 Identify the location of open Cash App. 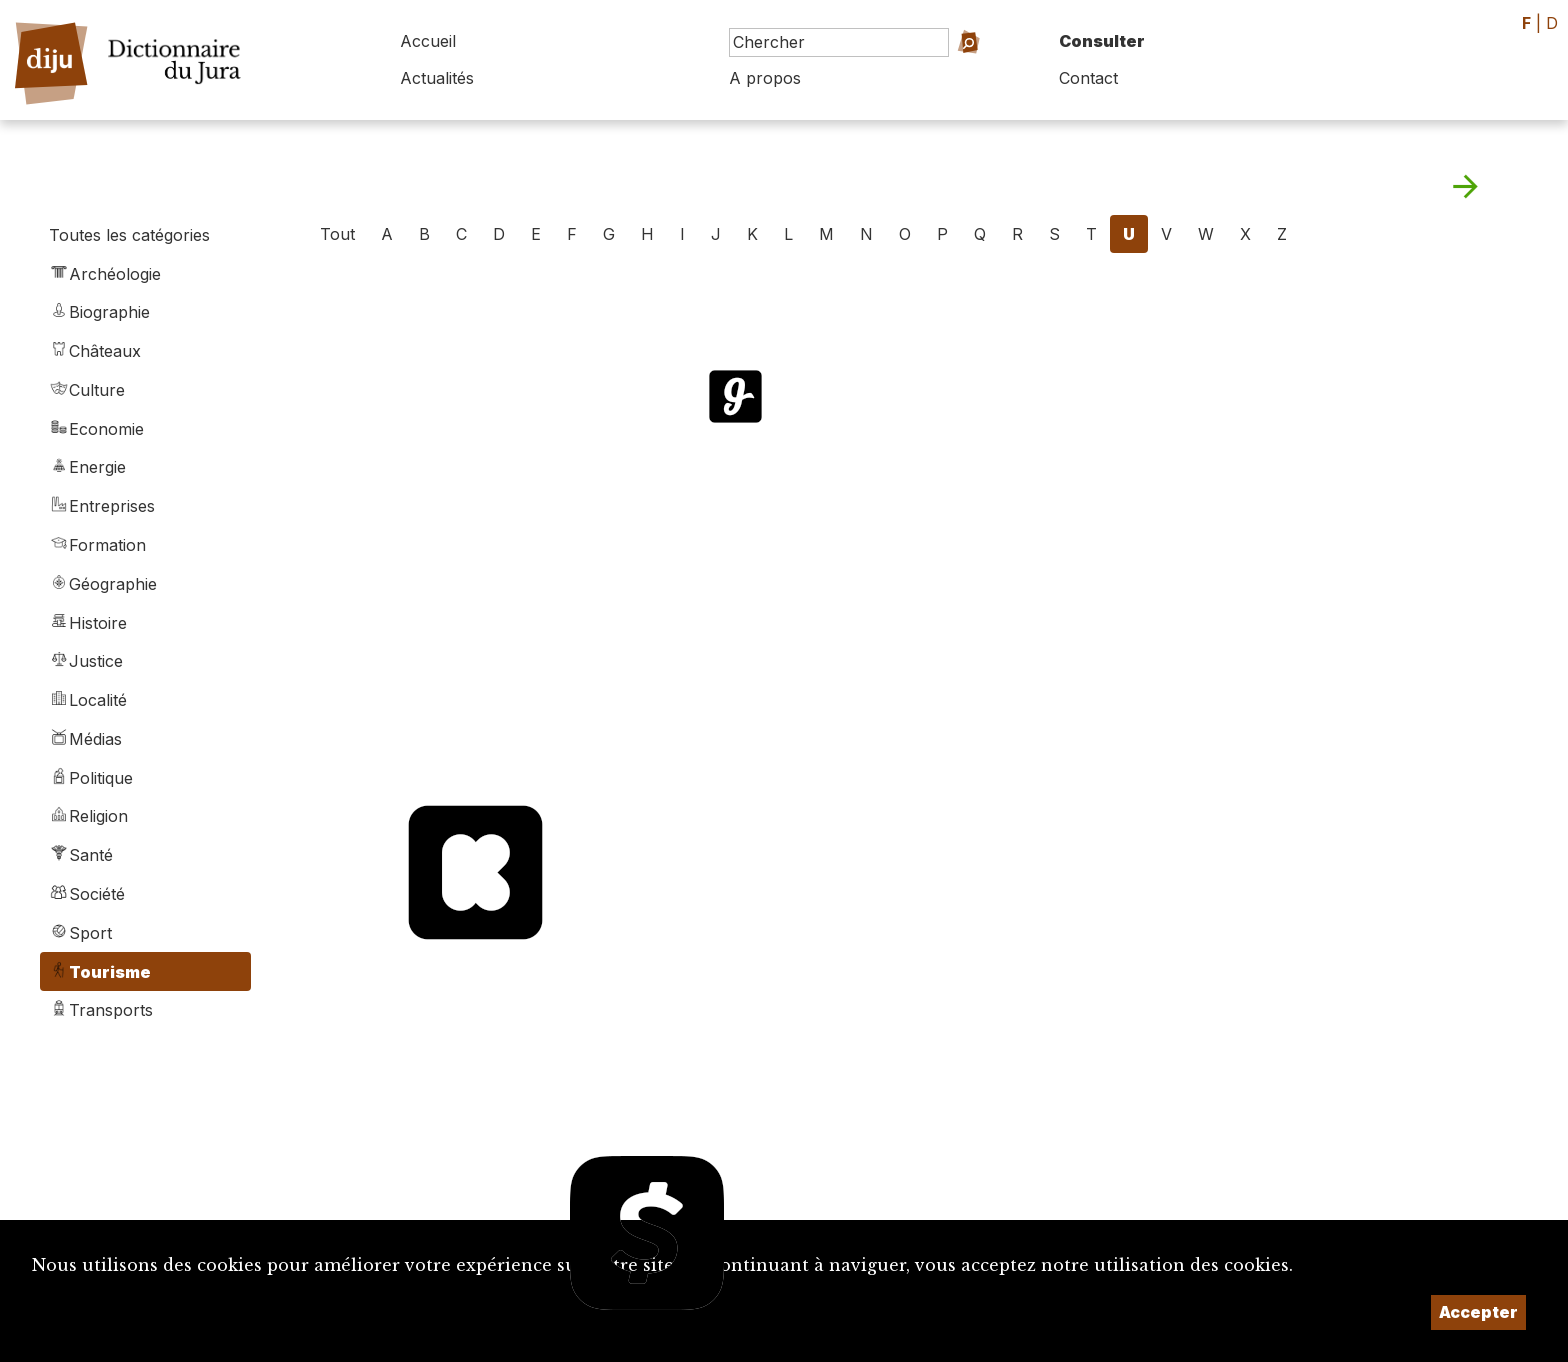
(647, 1233).